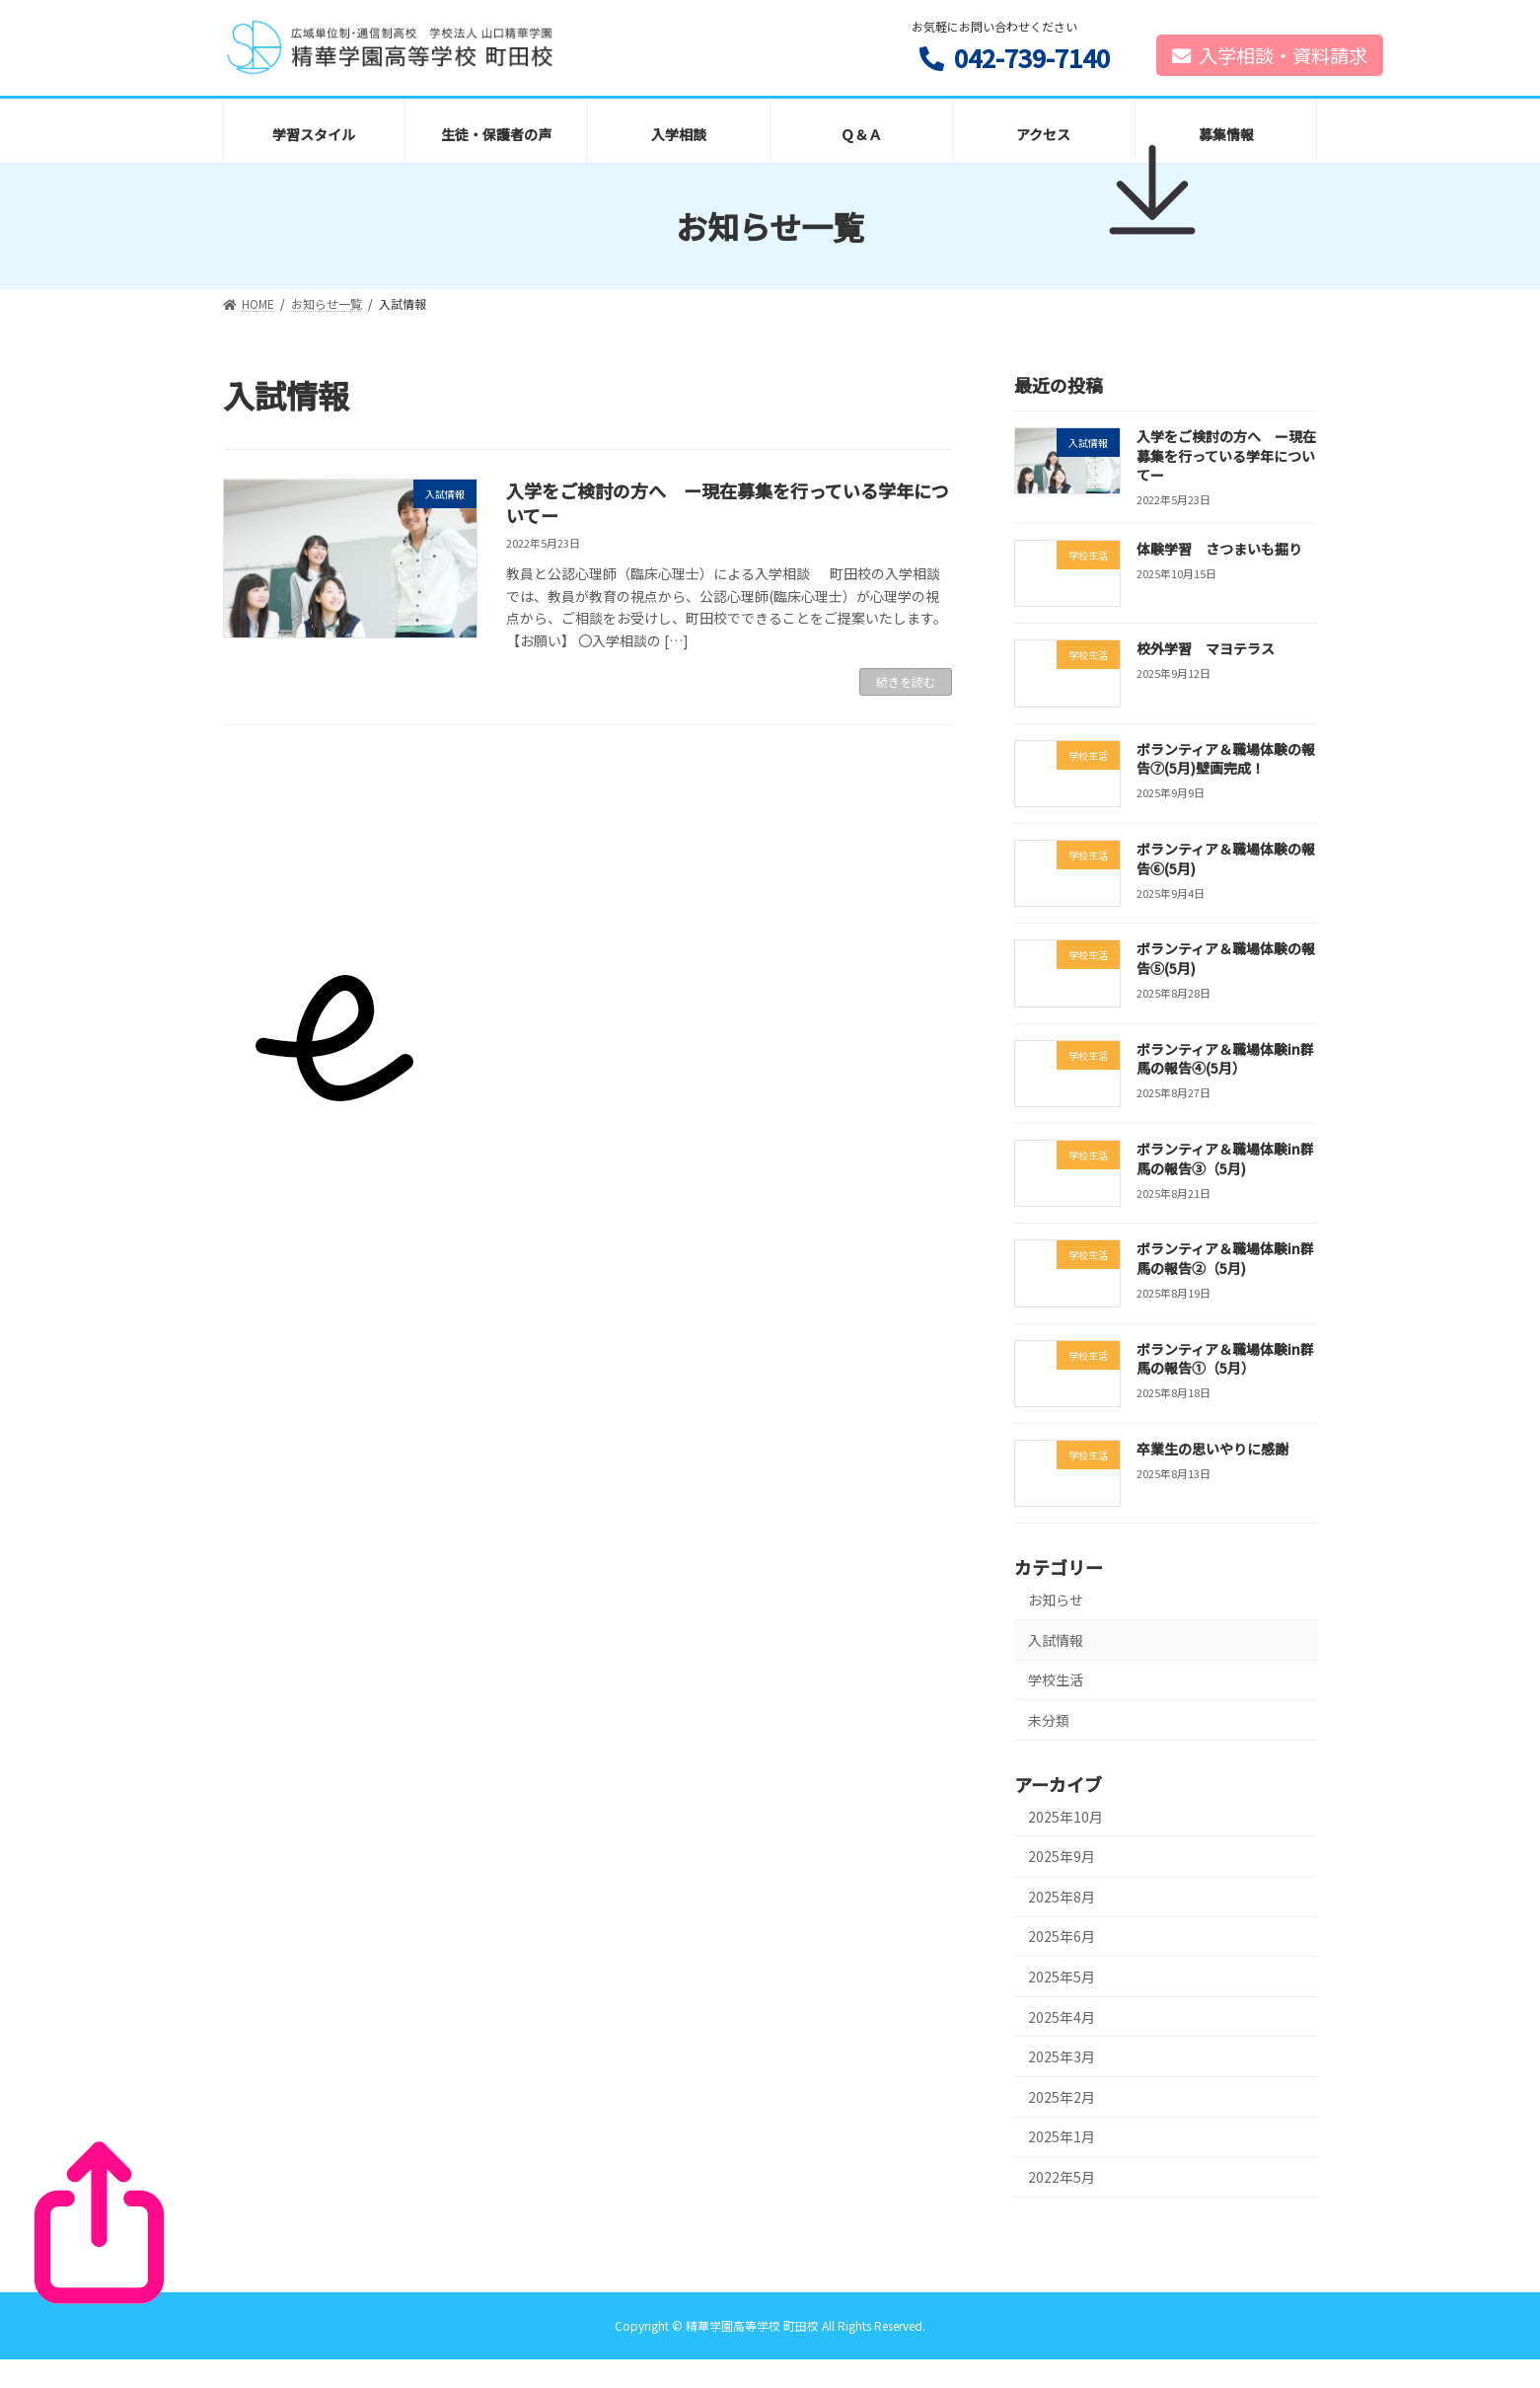  I want to click on share this content, so click(99, 2222).